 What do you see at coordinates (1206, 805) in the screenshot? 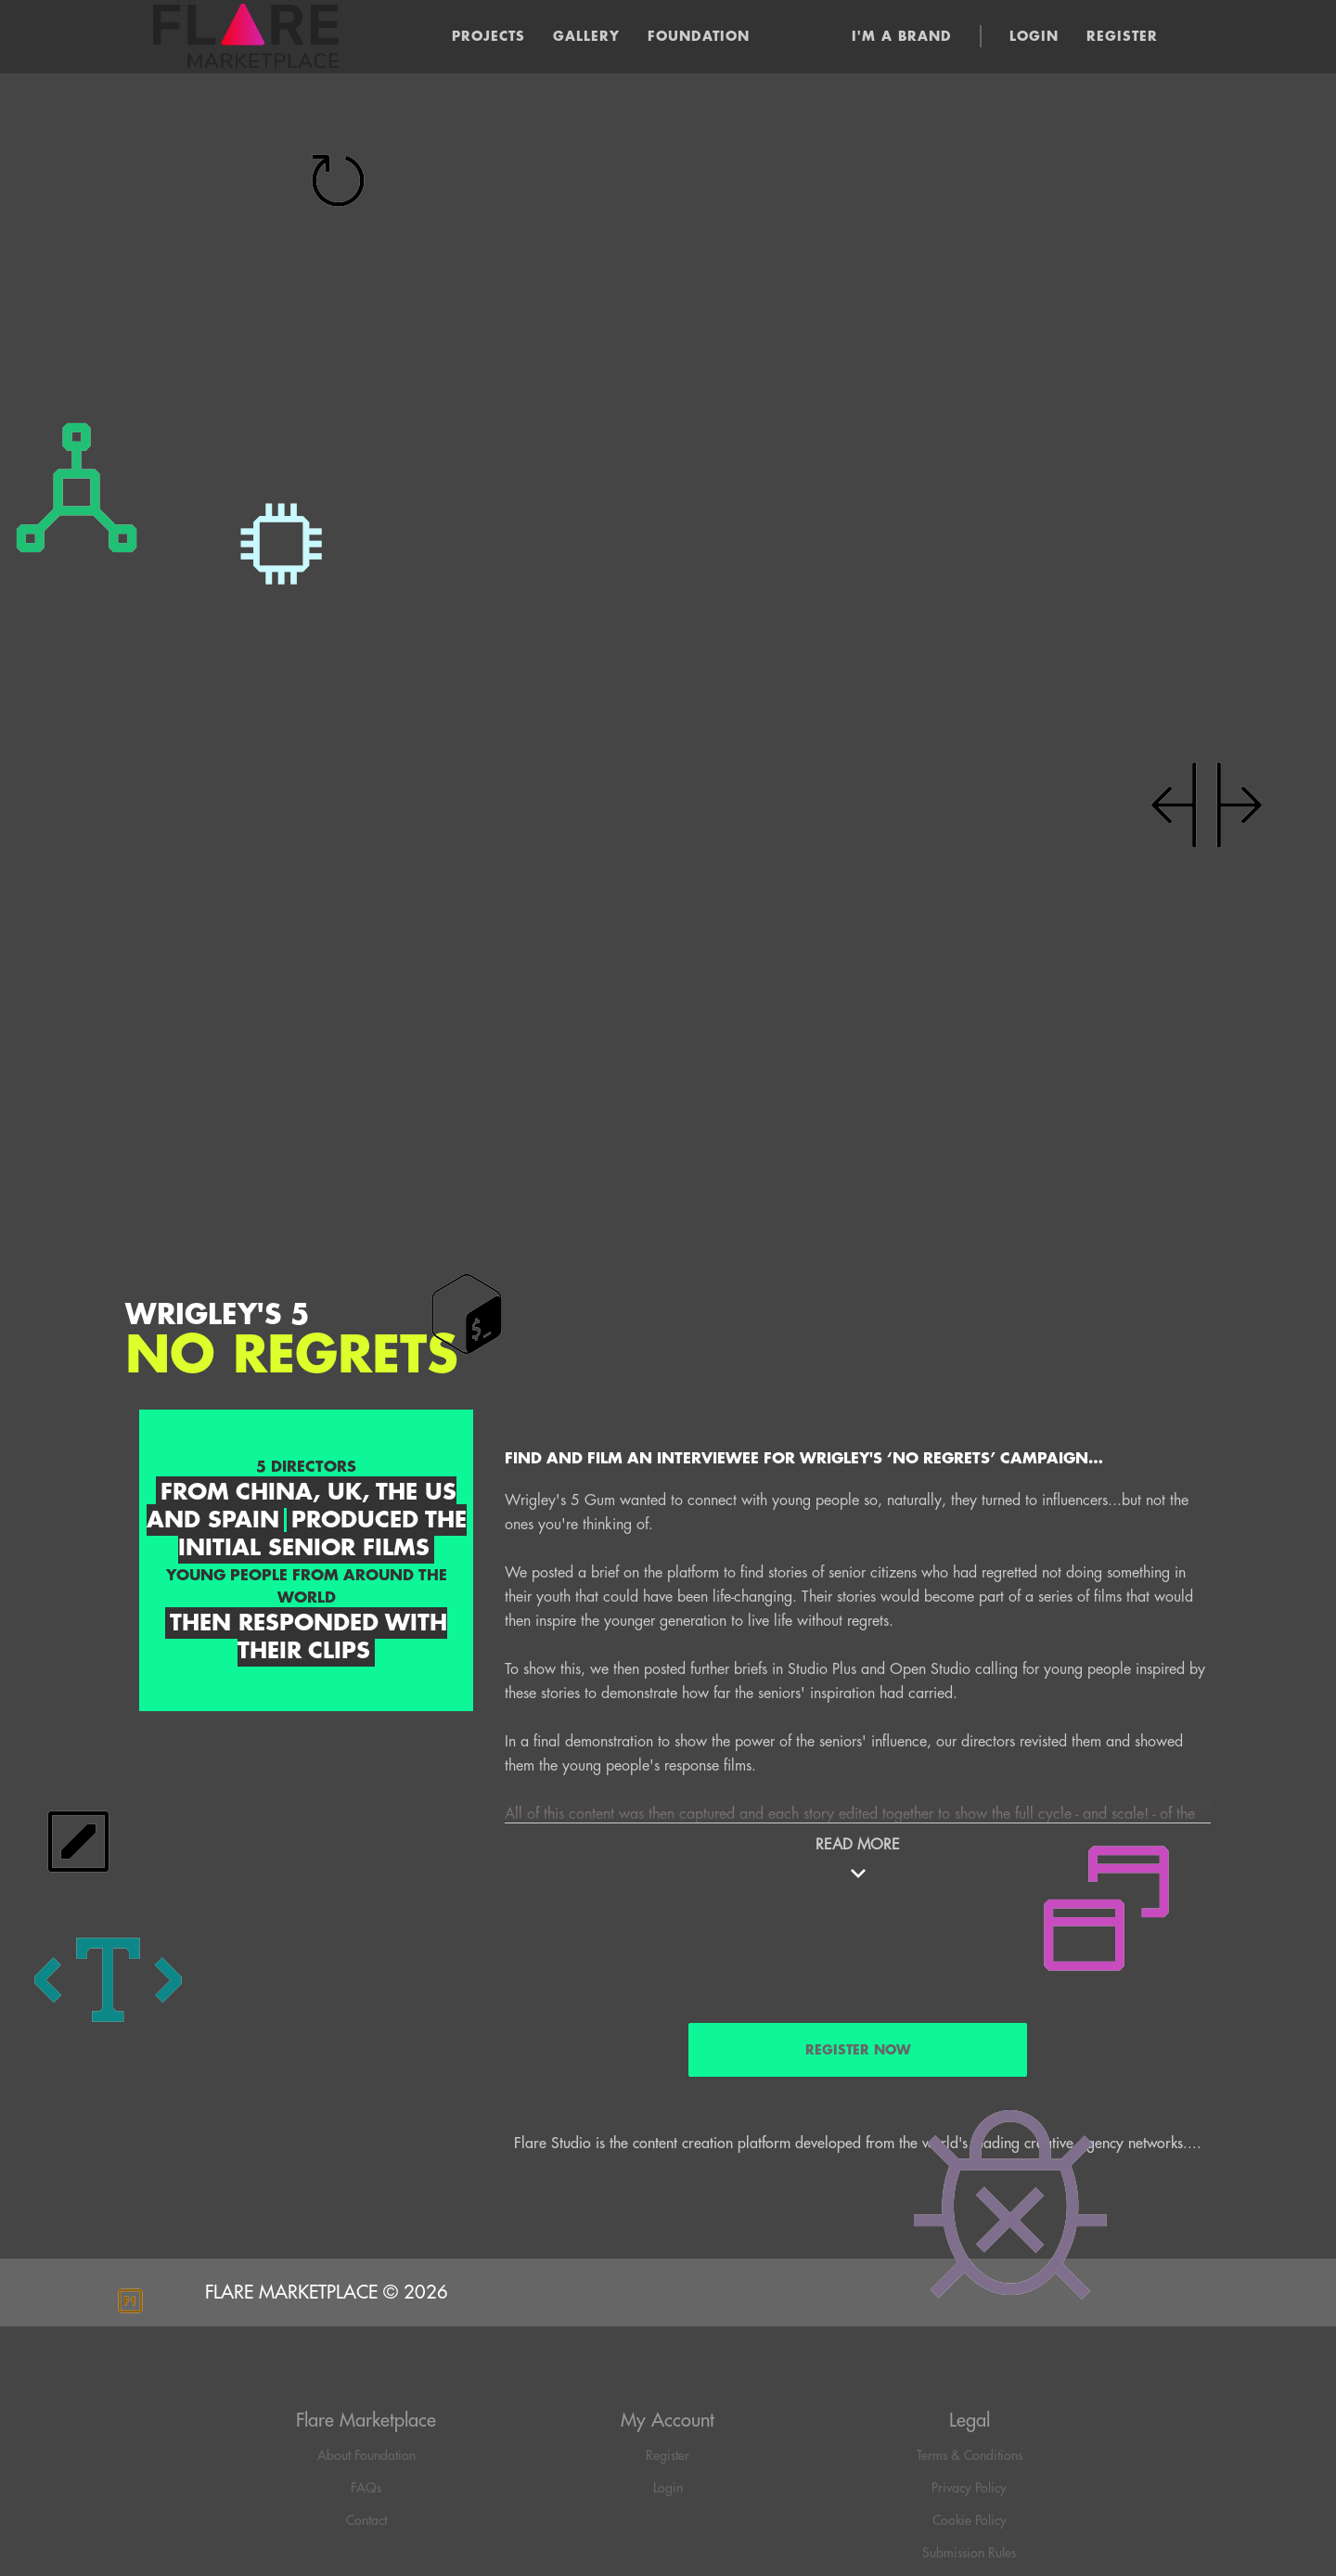
I see `split view horizontally` at bounding box center [1206, 805].